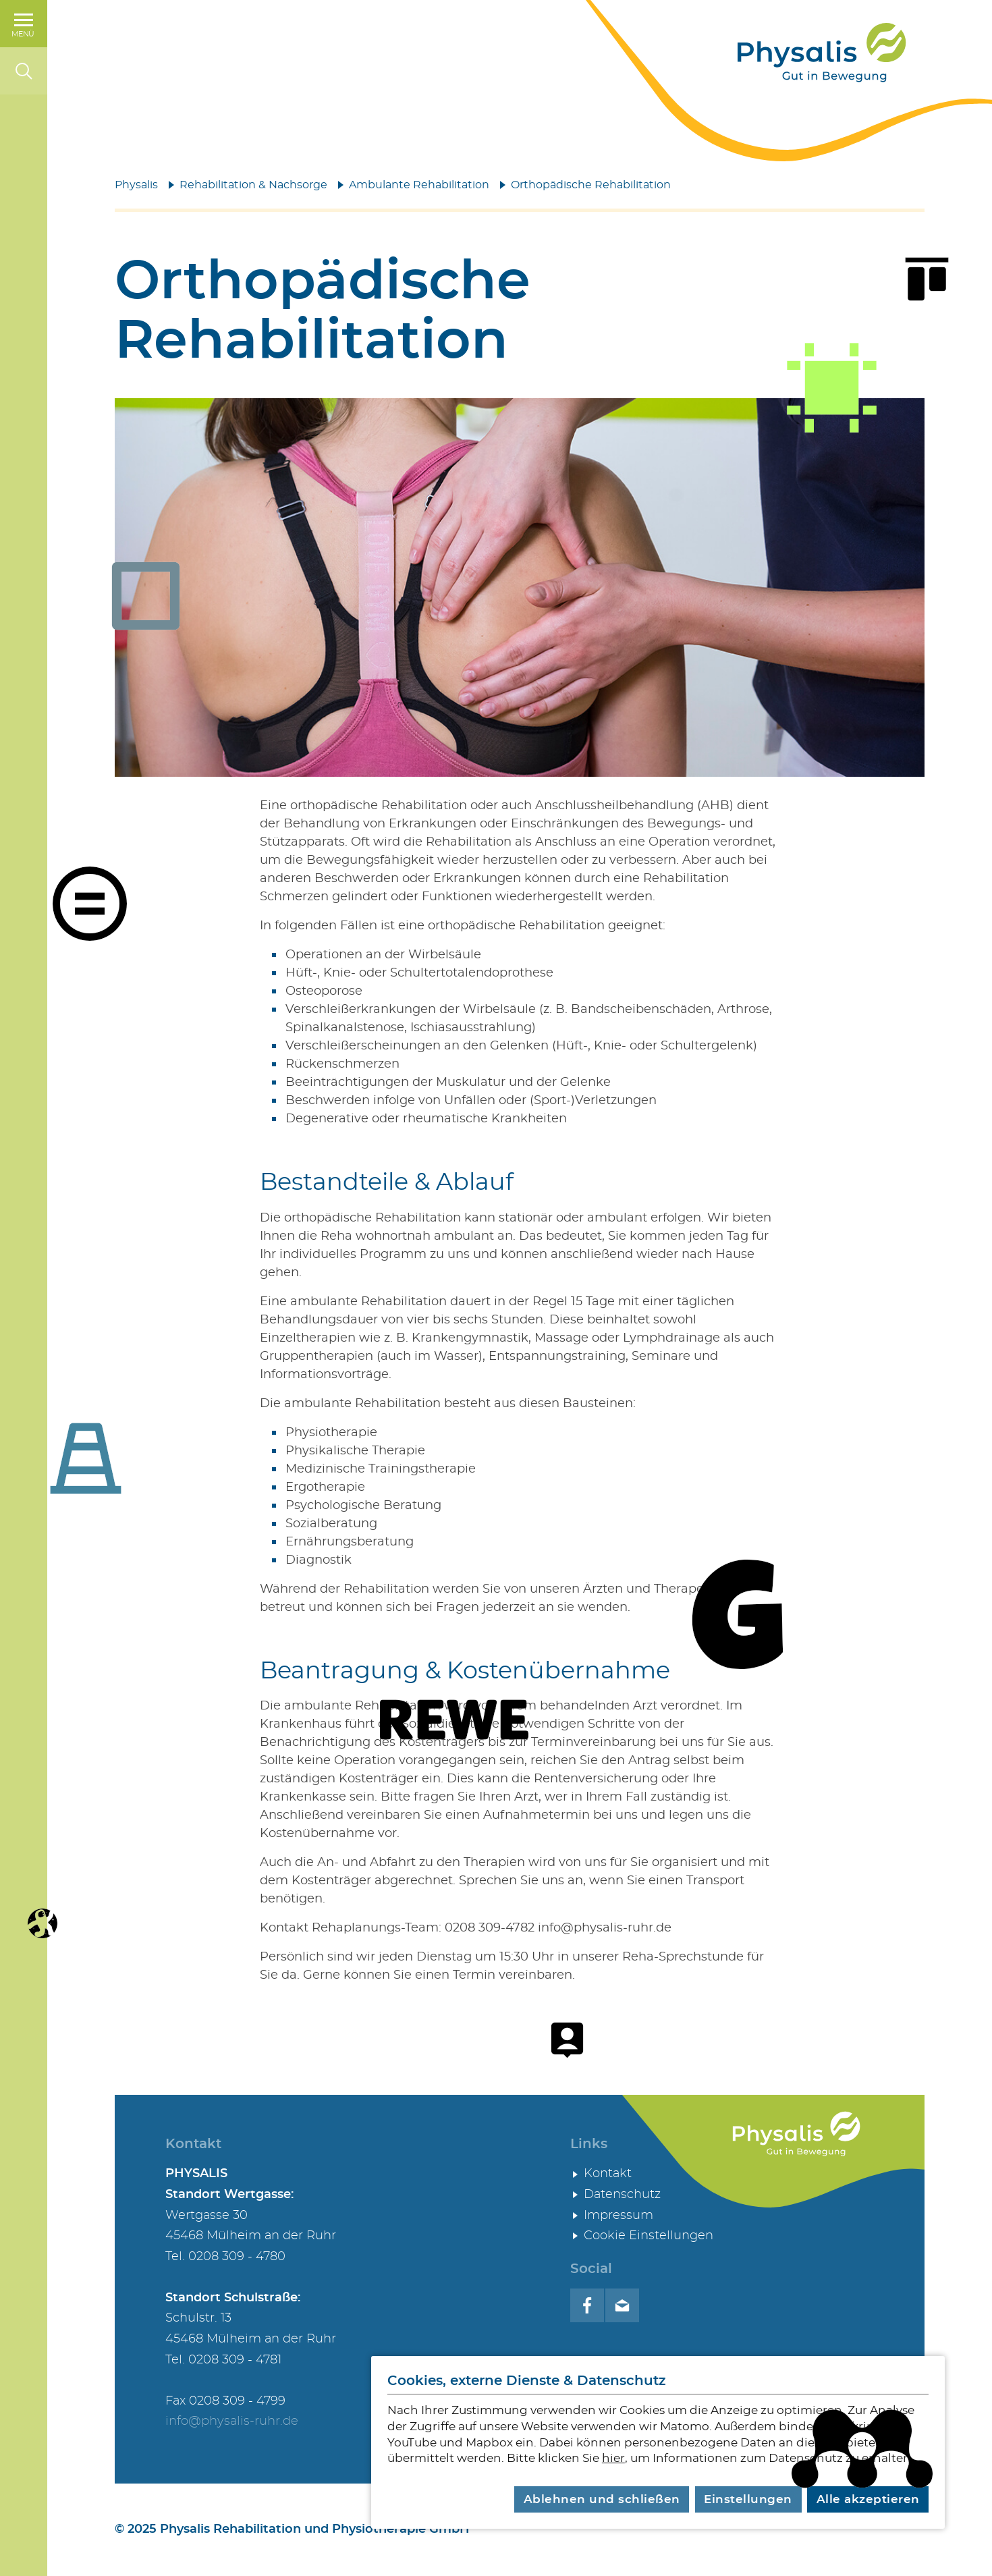  What do you see at coordinates (90, 904) in the screenshot?
I see `creative commons no derivatives license indicator` at bounding box center [90, 904].